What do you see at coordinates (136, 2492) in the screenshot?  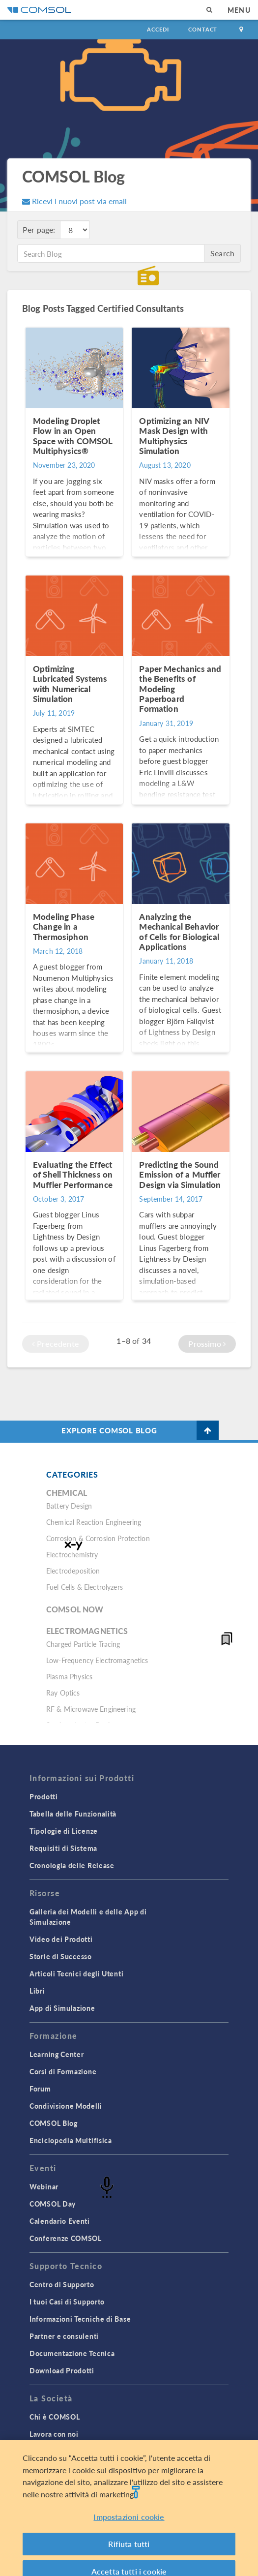 I see `grooming or personal care tools` at bounding box center [136, 2492].